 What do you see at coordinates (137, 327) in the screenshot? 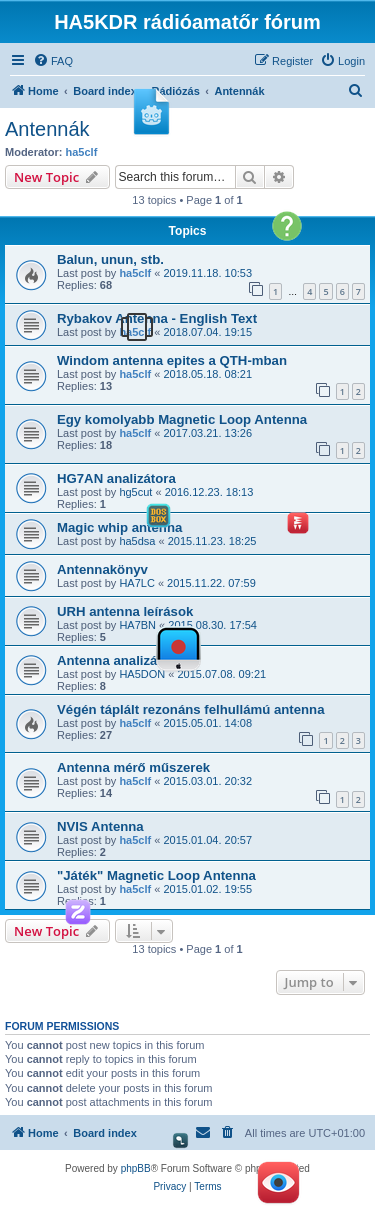
I see `access multitasking or window management settings` at bounding box center [137, 327].